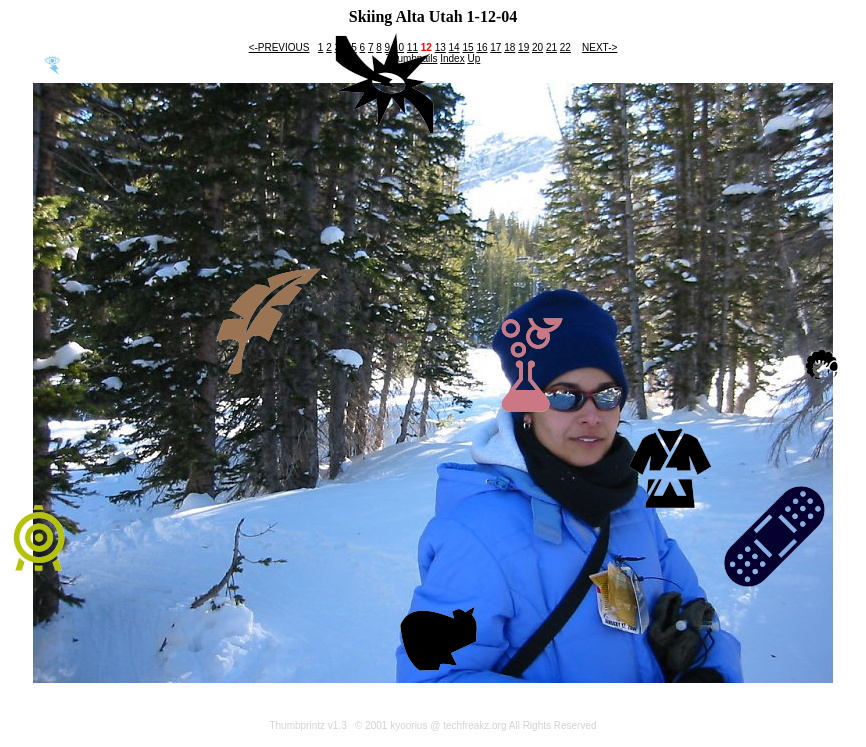  I want to click on compose a new message or document, so click(269, 320).